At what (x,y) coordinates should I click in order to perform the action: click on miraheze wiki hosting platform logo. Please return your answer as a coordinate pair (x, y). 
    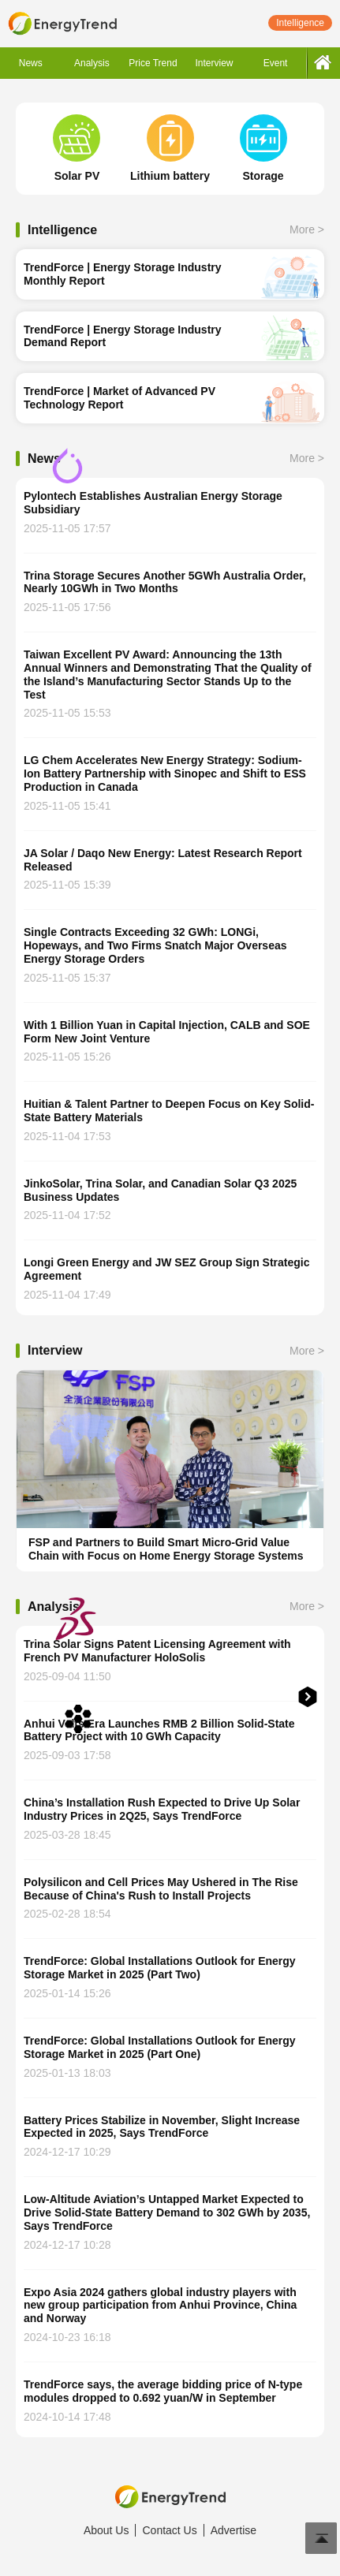
    Looking at the image, I should click on (78, 1719).